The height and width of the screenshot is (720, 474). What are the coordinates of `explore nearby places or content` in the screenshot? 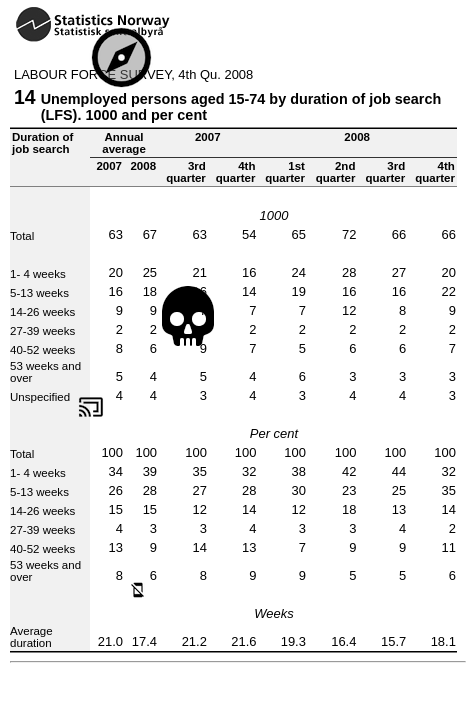 It's located at (121, 57).